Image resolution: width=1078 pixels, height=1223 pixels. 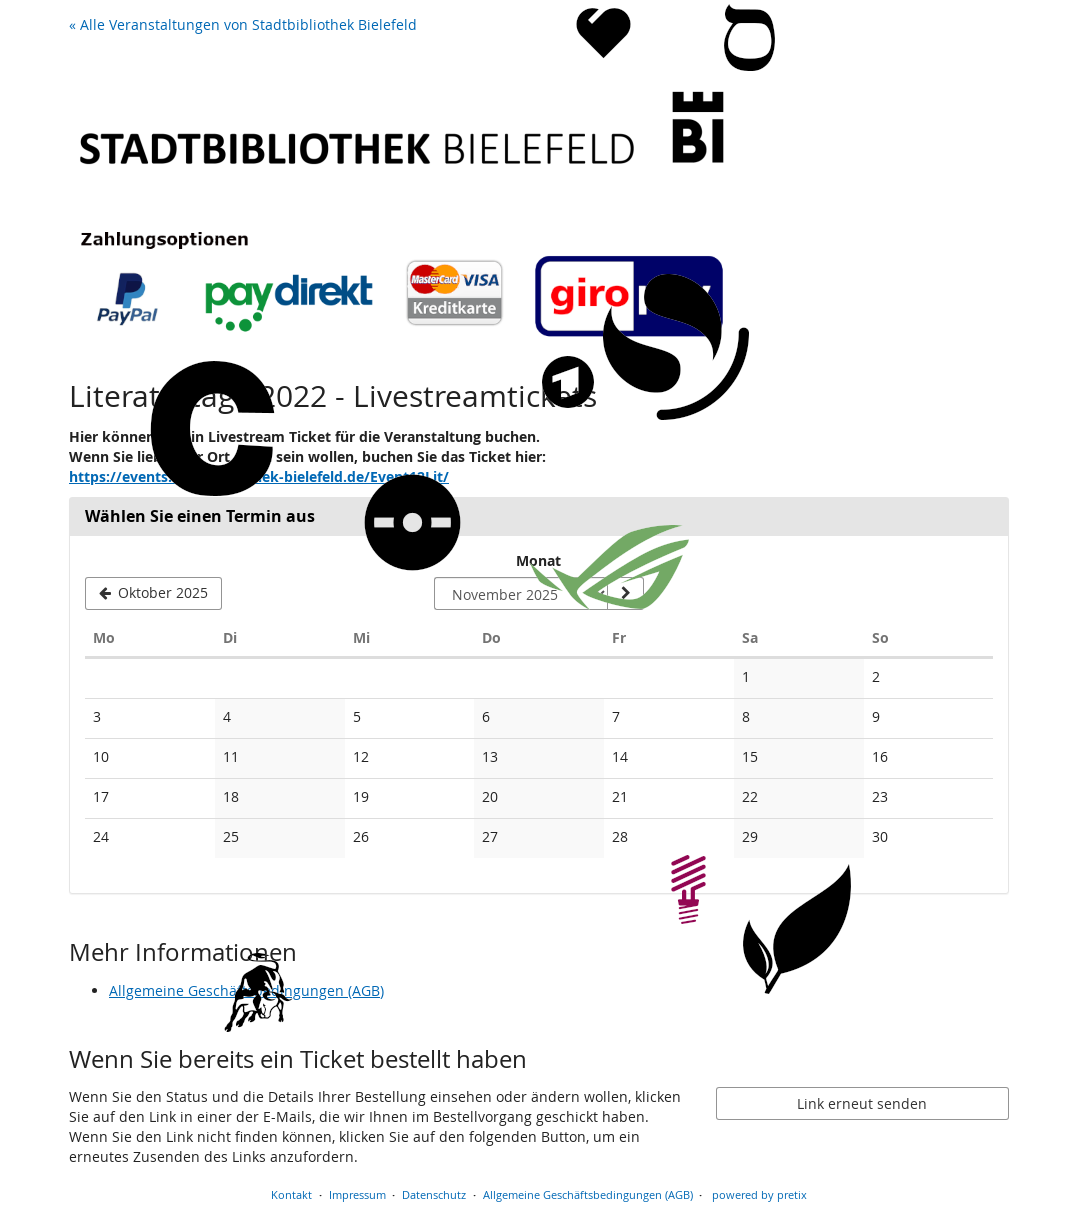 I want to click on republic of gamers (ROG) brand logo, so click(x=609, y=567).